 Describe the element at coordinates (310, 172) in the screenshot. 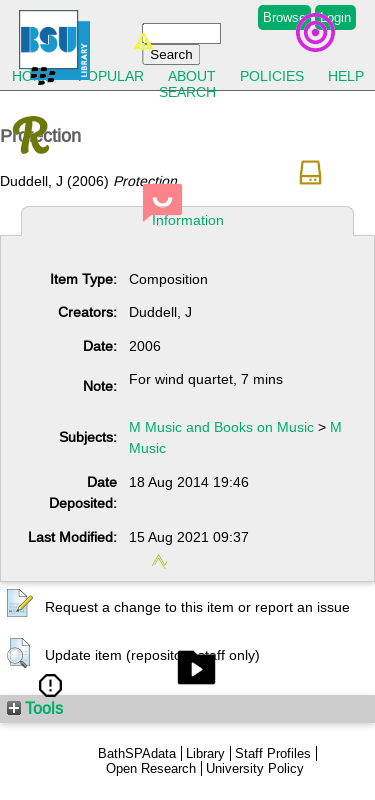

I see `access external storage or hard drive` at that location.